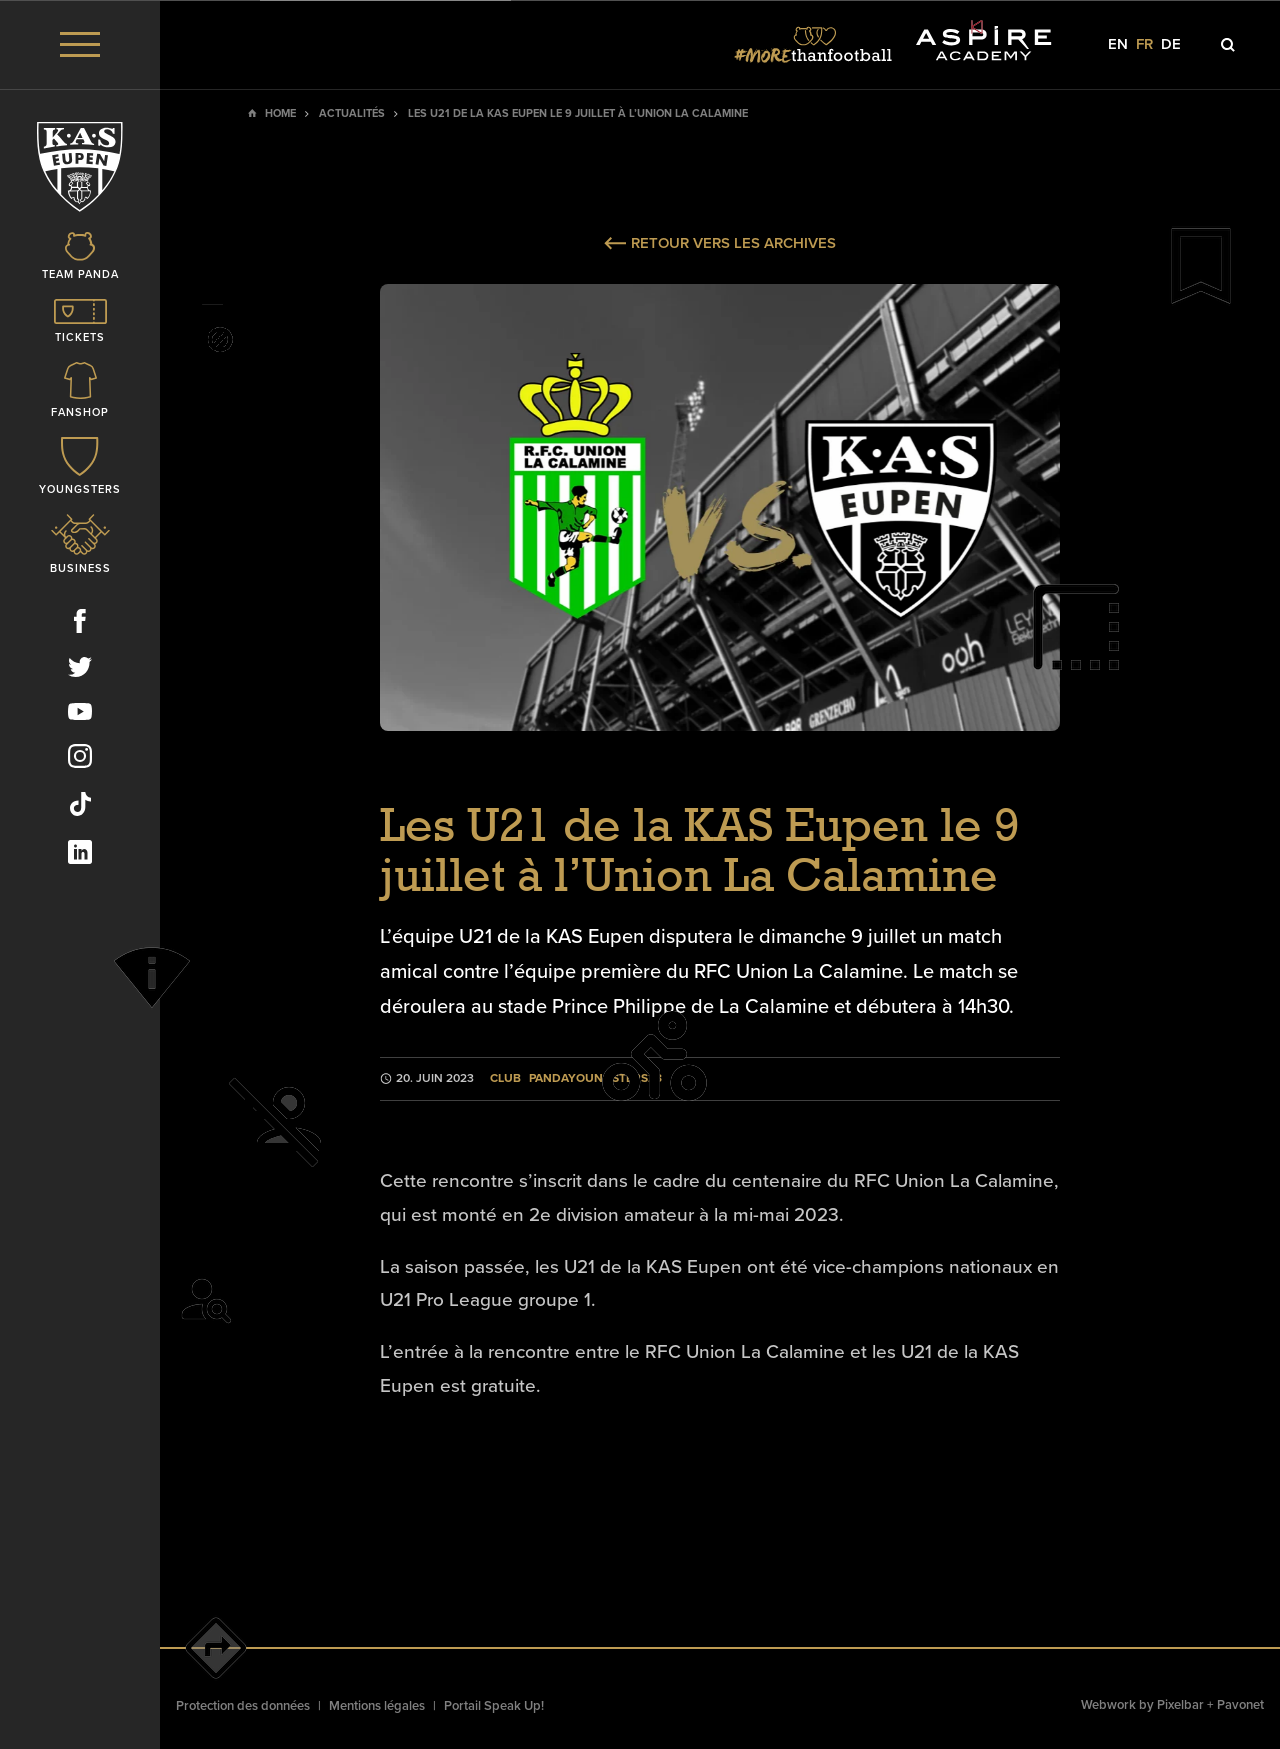 The height and width of the screenshot is (1749, 1280). Describe the element at coordinates (207, 1299) in the screenshot. I see `search for a person or contact` at that location.